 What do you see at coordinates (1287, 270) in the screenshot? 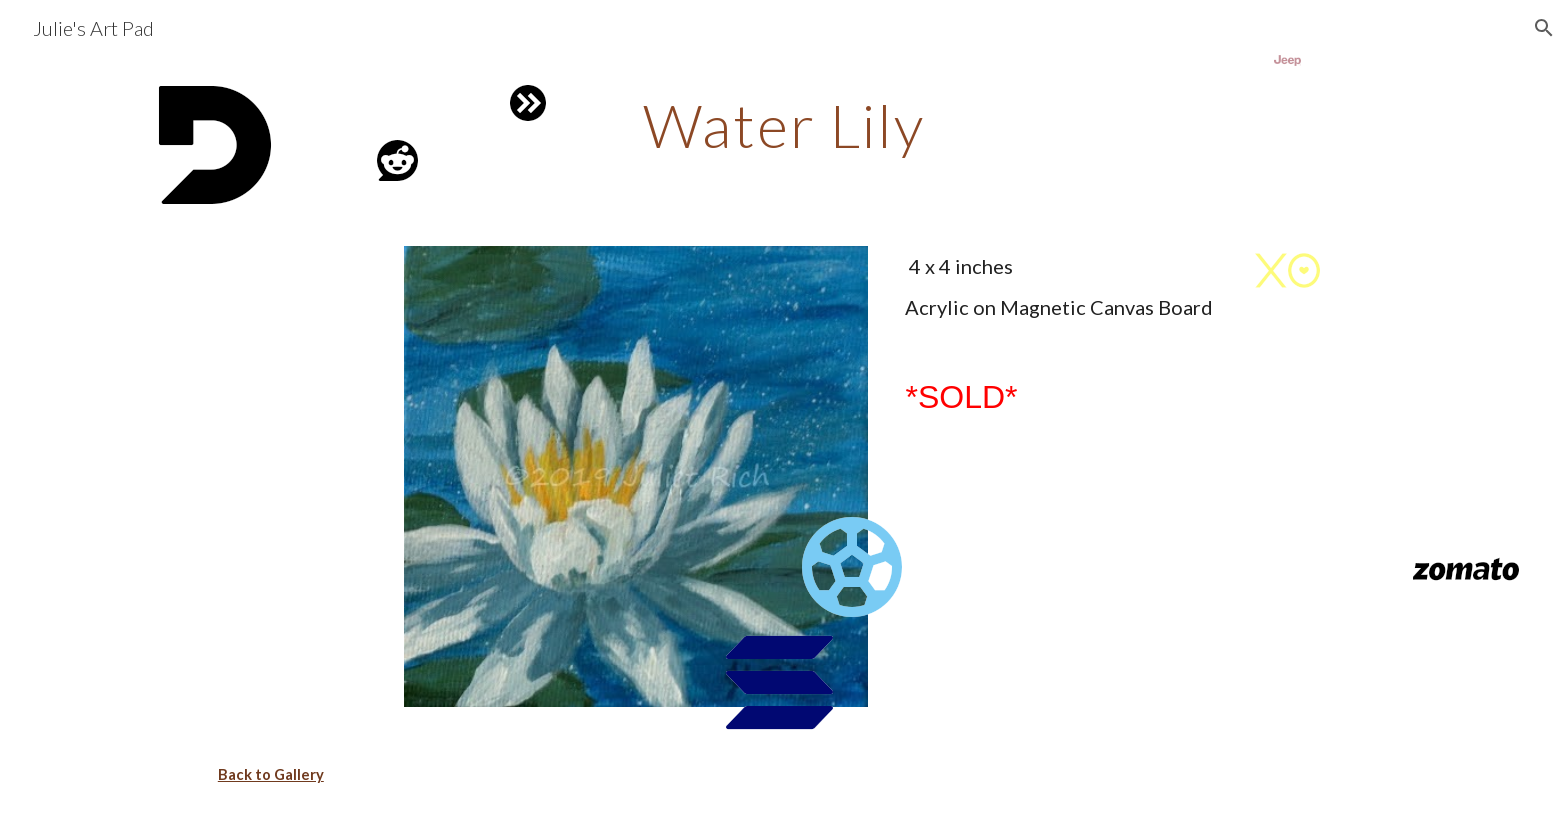
I see `xo brand logo` at bounding box center [1287, 270].